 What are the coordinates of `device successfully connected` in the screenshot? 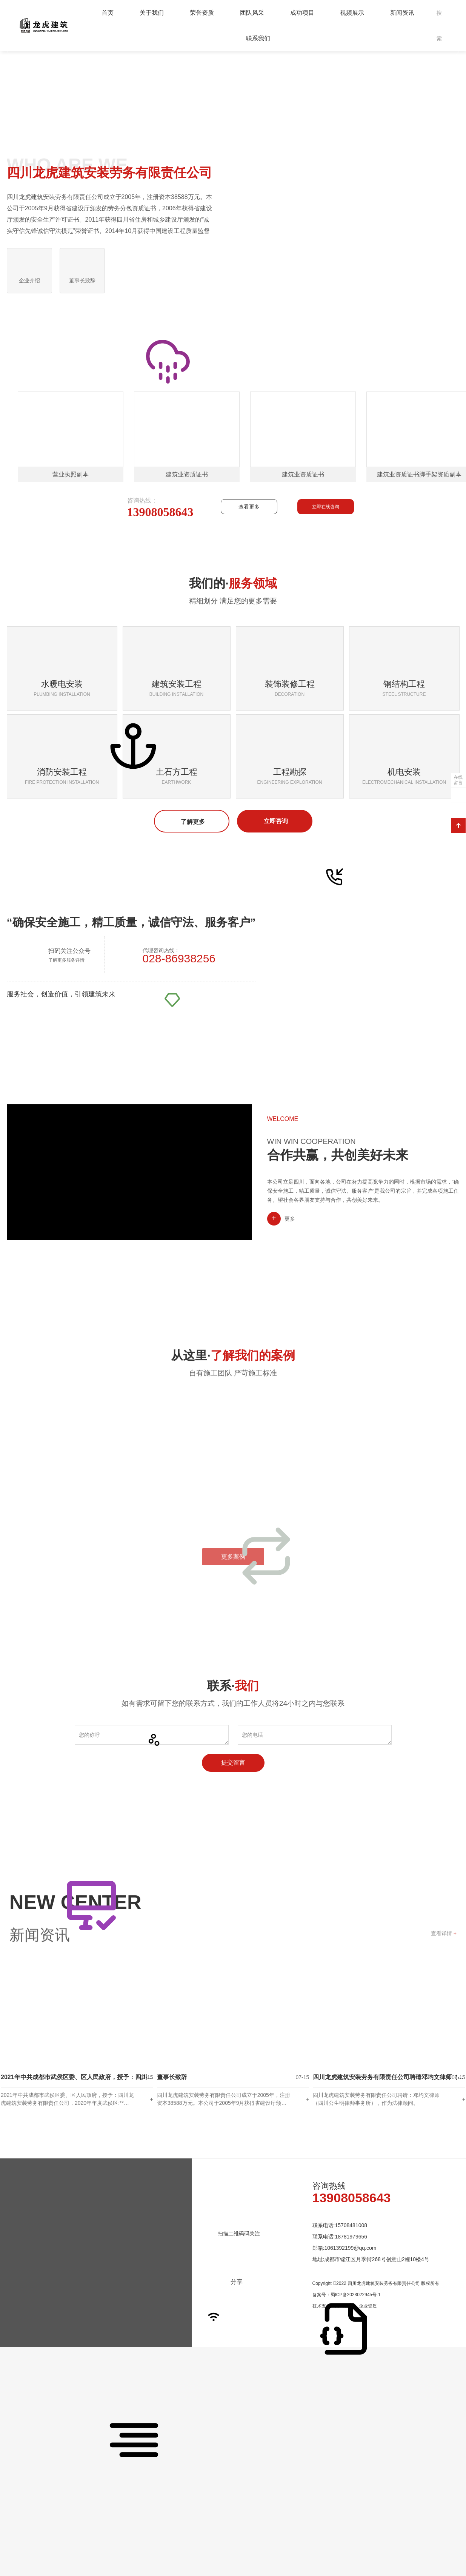 It's located at (91, 1905).